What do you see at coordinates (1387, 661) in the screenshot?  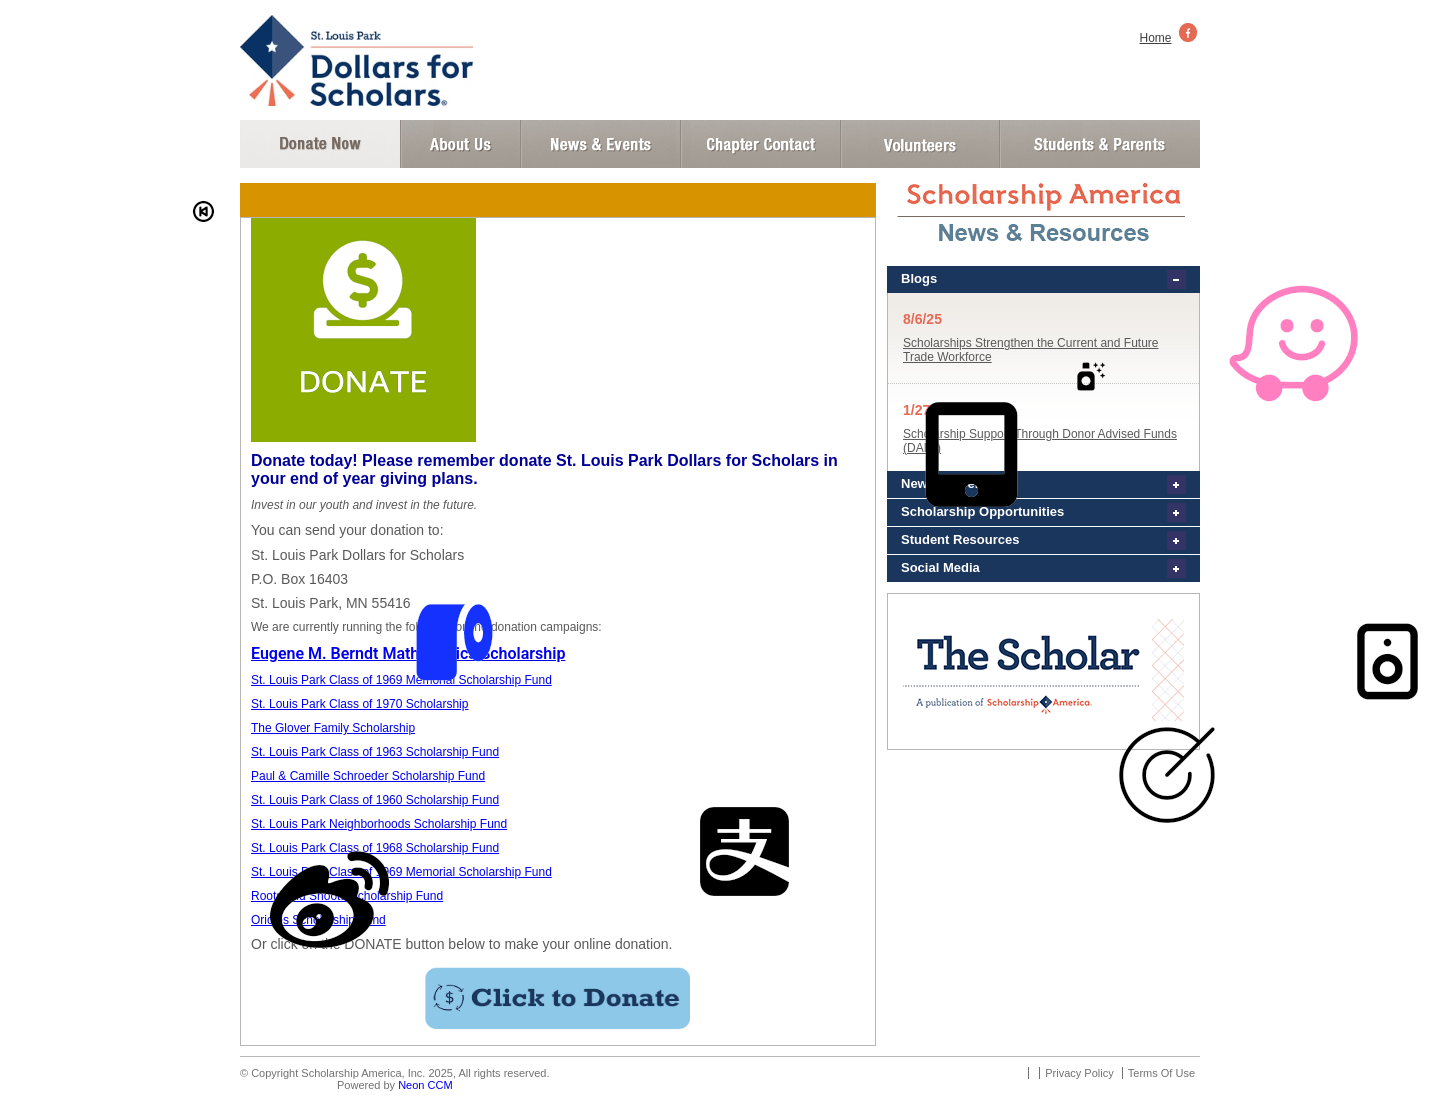 I see `adjust speaker or audio output settings` at bounding box center [1387, 661].